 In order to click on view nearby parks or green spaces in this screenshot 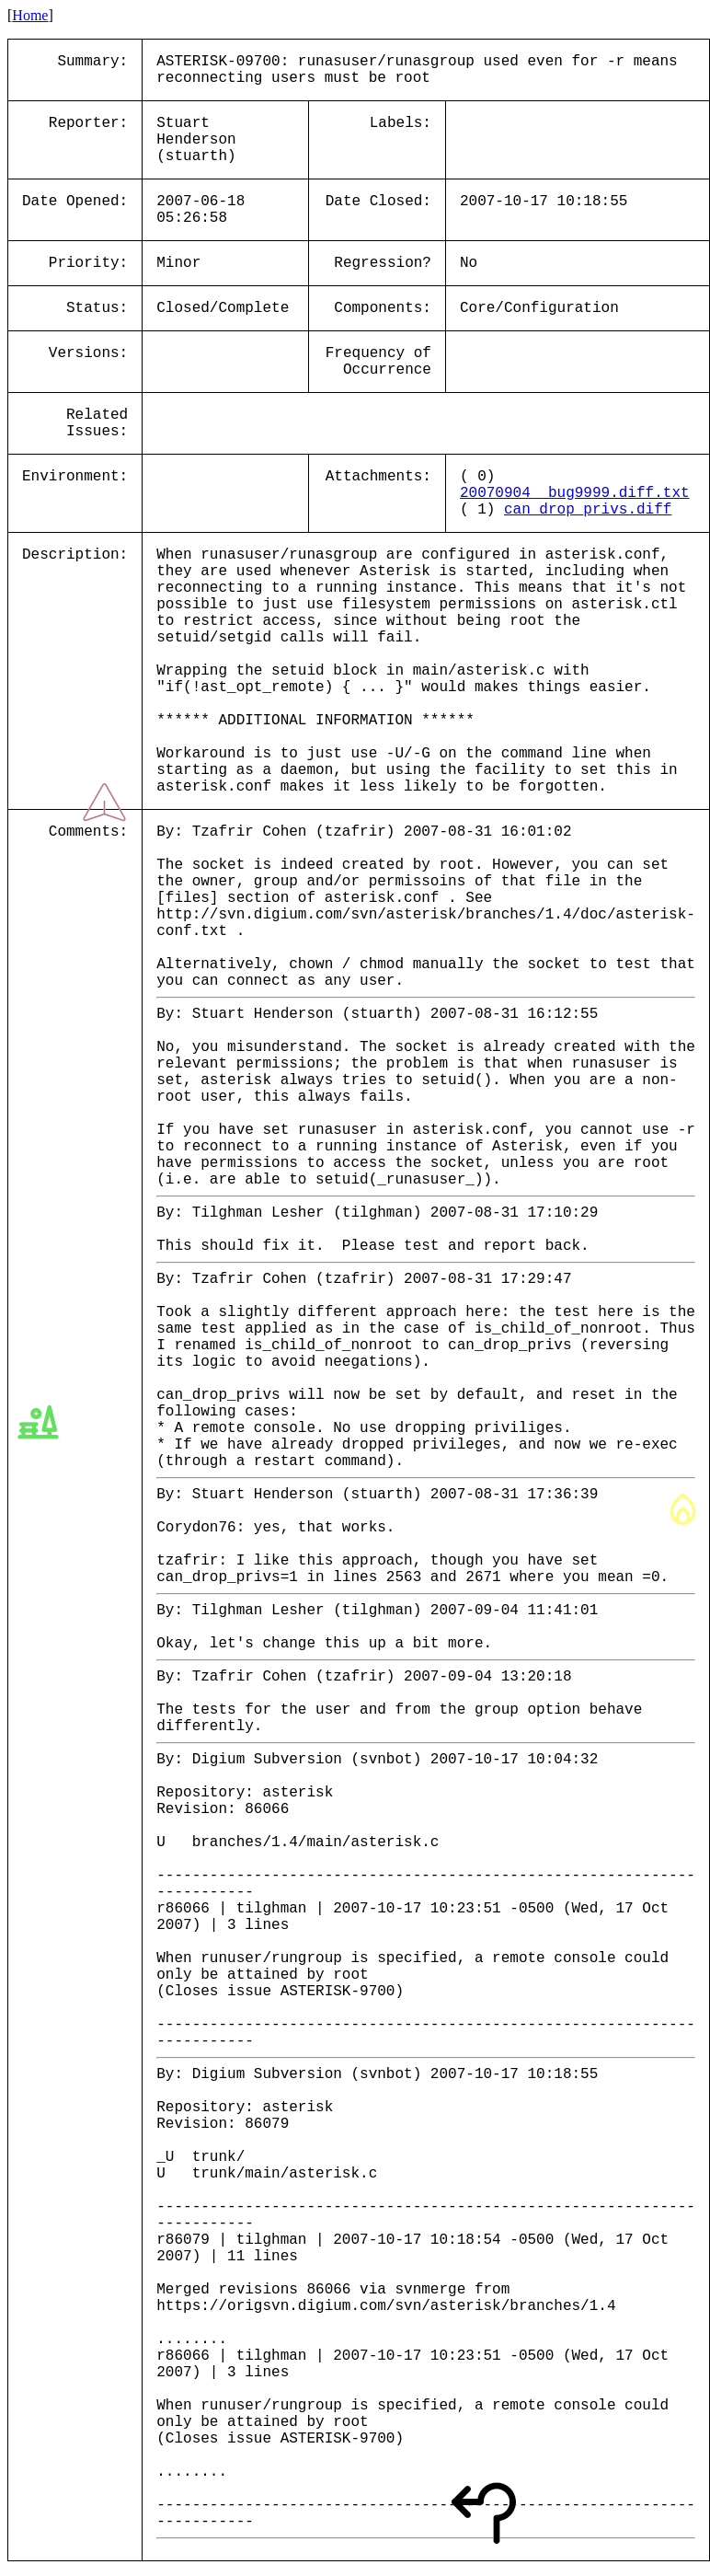, I will do `click(38, 1424)`.